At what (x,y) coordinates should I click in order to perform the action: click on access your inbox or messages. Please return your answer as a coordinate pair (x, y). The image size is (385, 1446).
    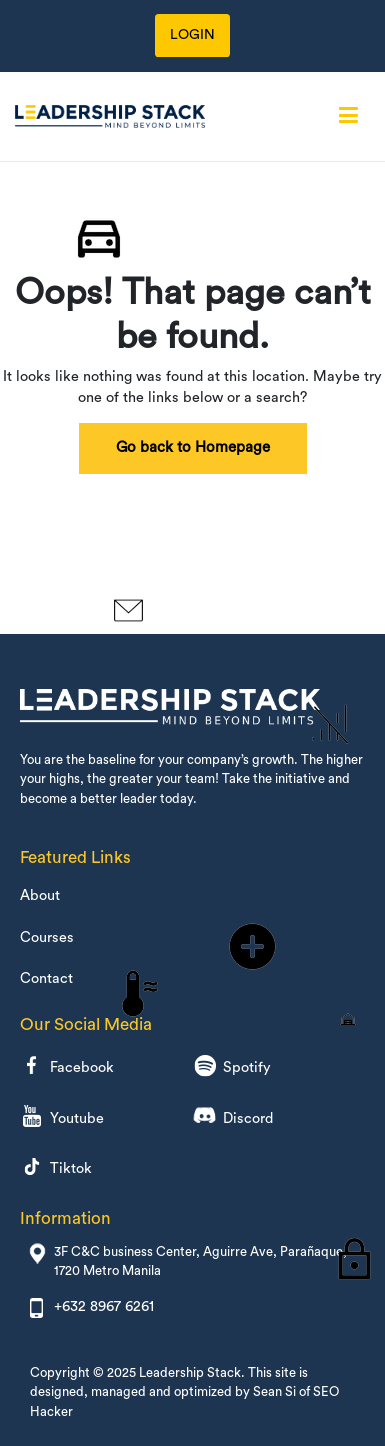
    Looking at the image, I should click on (128, 610).